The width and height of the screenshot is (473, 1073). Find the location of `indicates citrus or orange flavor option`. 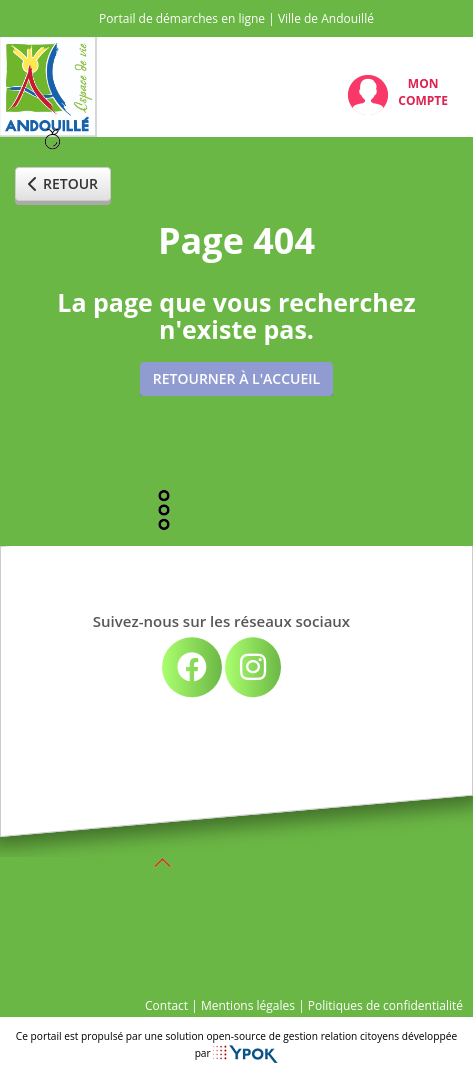

indicates citrus or orange flavor option is located at coordinates (52, 139).